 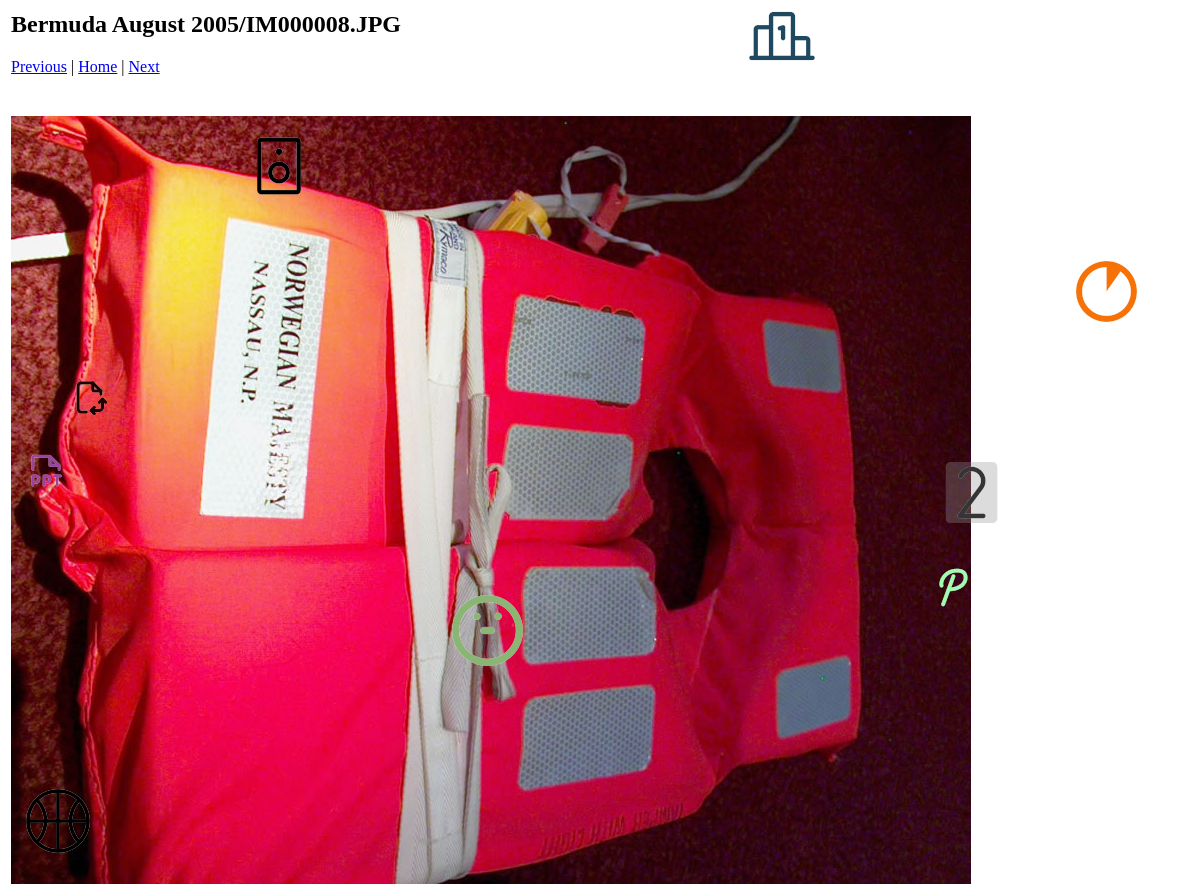 I want to click on indicates looking up or searching for information, so click(x=487, y=630).